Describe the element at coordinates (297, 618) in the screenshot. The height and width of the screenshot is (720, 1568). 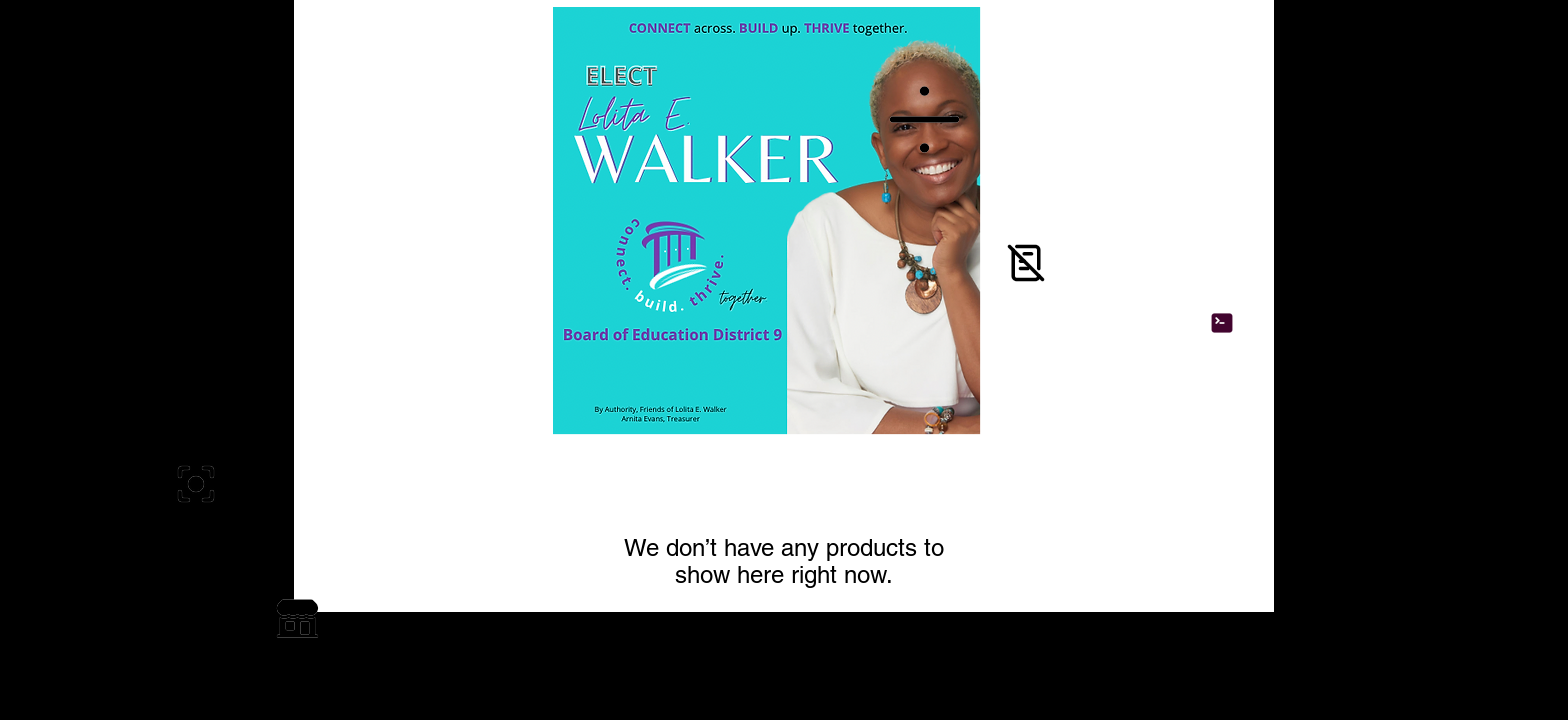
I see `view store or shop location` at that location.